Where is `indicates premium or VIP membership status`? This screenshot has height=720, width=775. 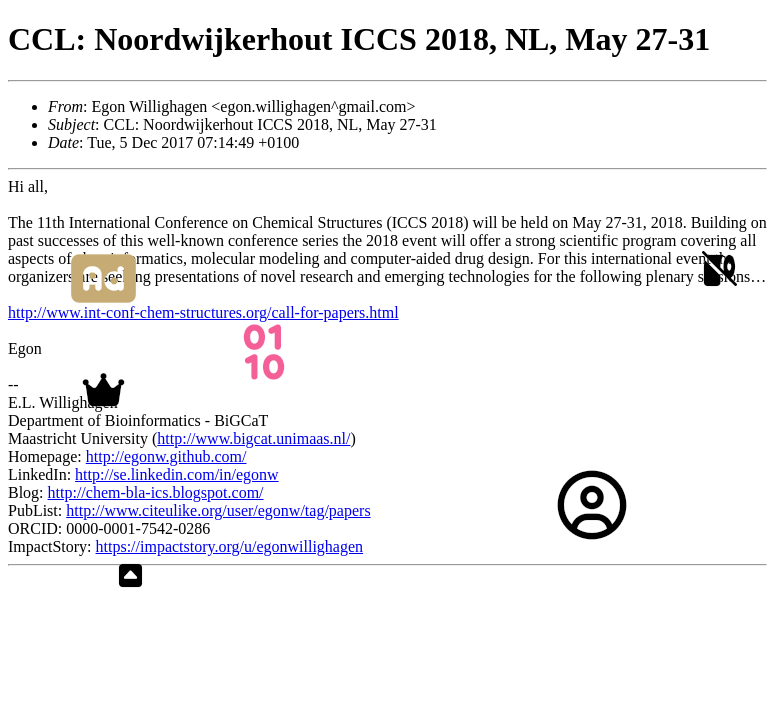
indicates premium or VIP membership status is located at coordinates (103, 391).